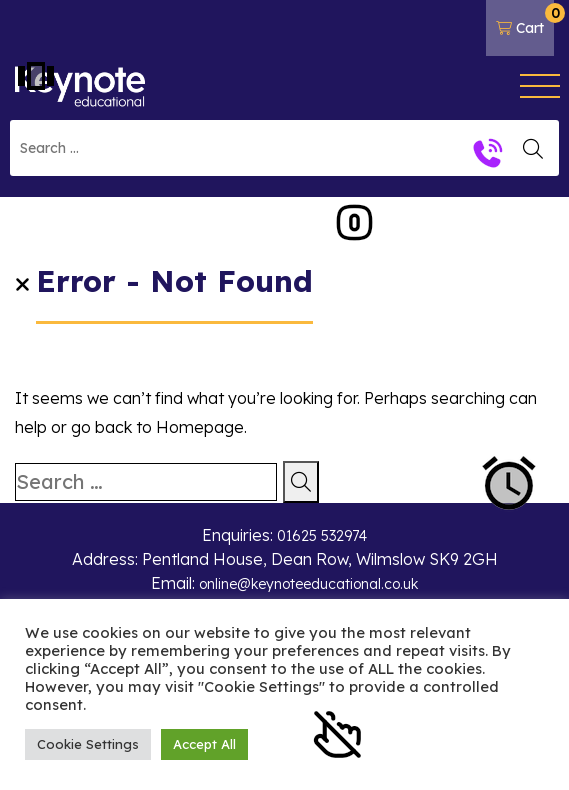 This screenshot has height=790, width=569. I want to click on represents the letter "o" in a menu or keyboard interface, so click(354, 222).